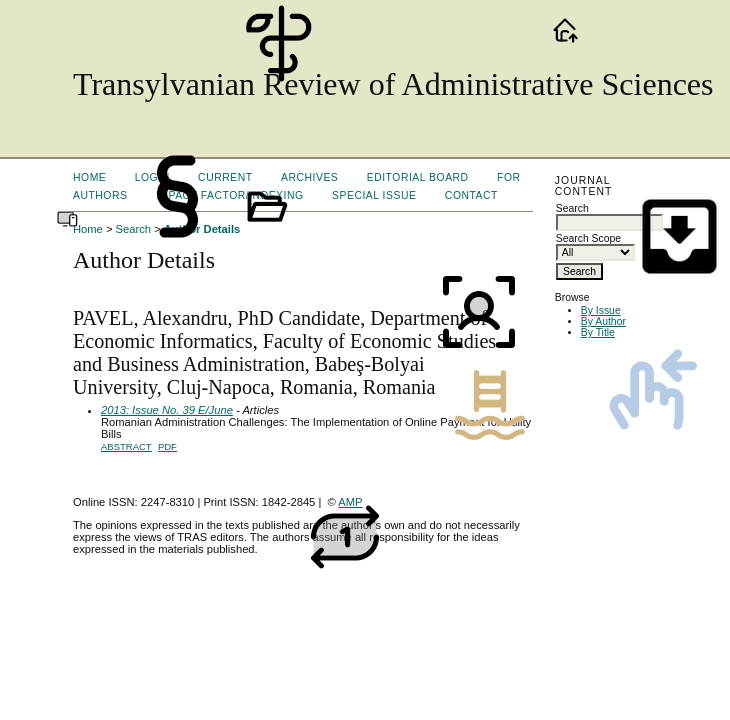 The height and width of the screenshot is (720, 730). What do you see at coordinates (565, 30) in the screenshot?
I see `navigate up to home directory` at bounding box center [565, 30].